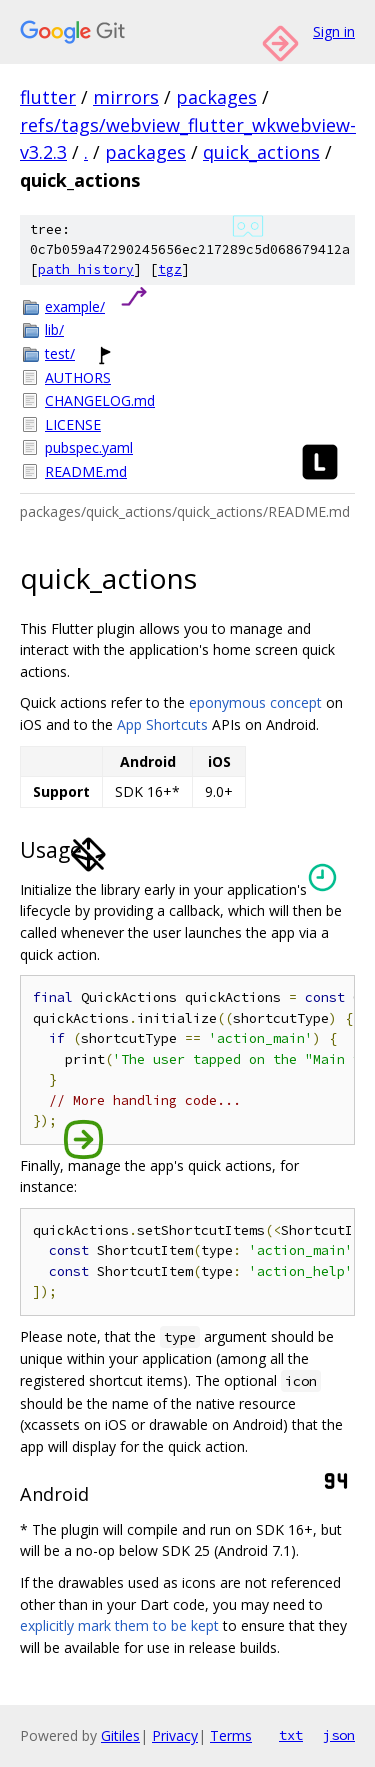  What do you see at coordinates (134, 297) in the screenshot?
I see `view upward trend or growth` at bounding box center [134, 297].